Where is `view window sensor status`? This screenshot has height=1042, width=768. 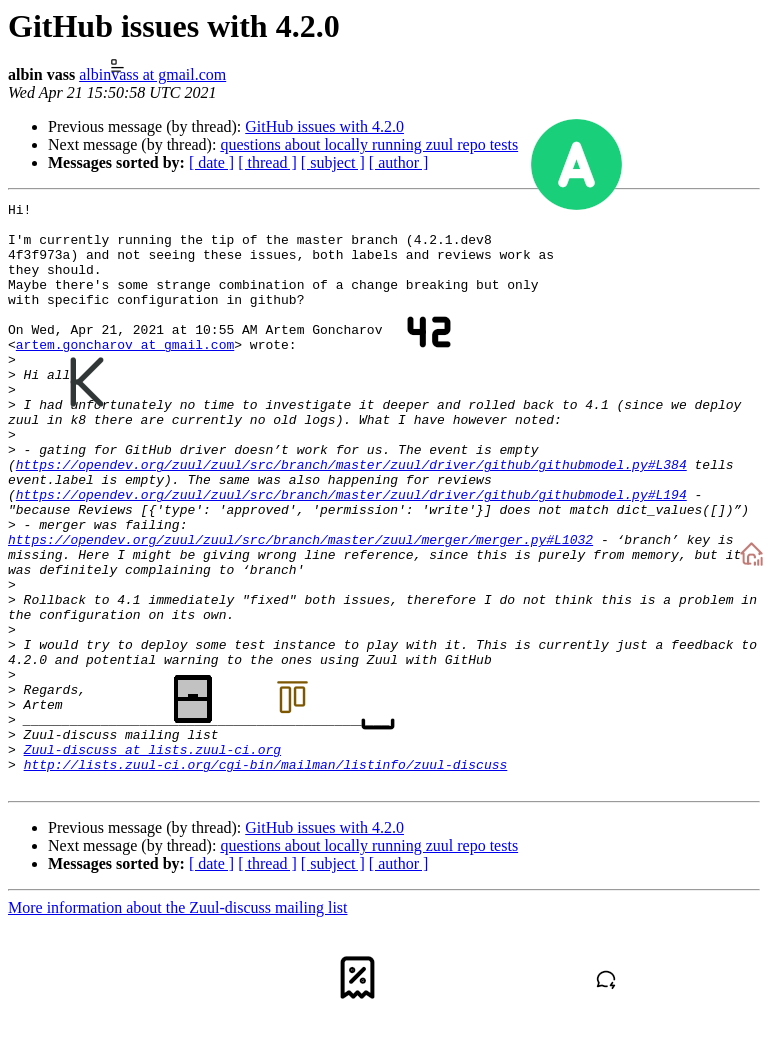
view window sensor status is located at coordinates (193, 699).